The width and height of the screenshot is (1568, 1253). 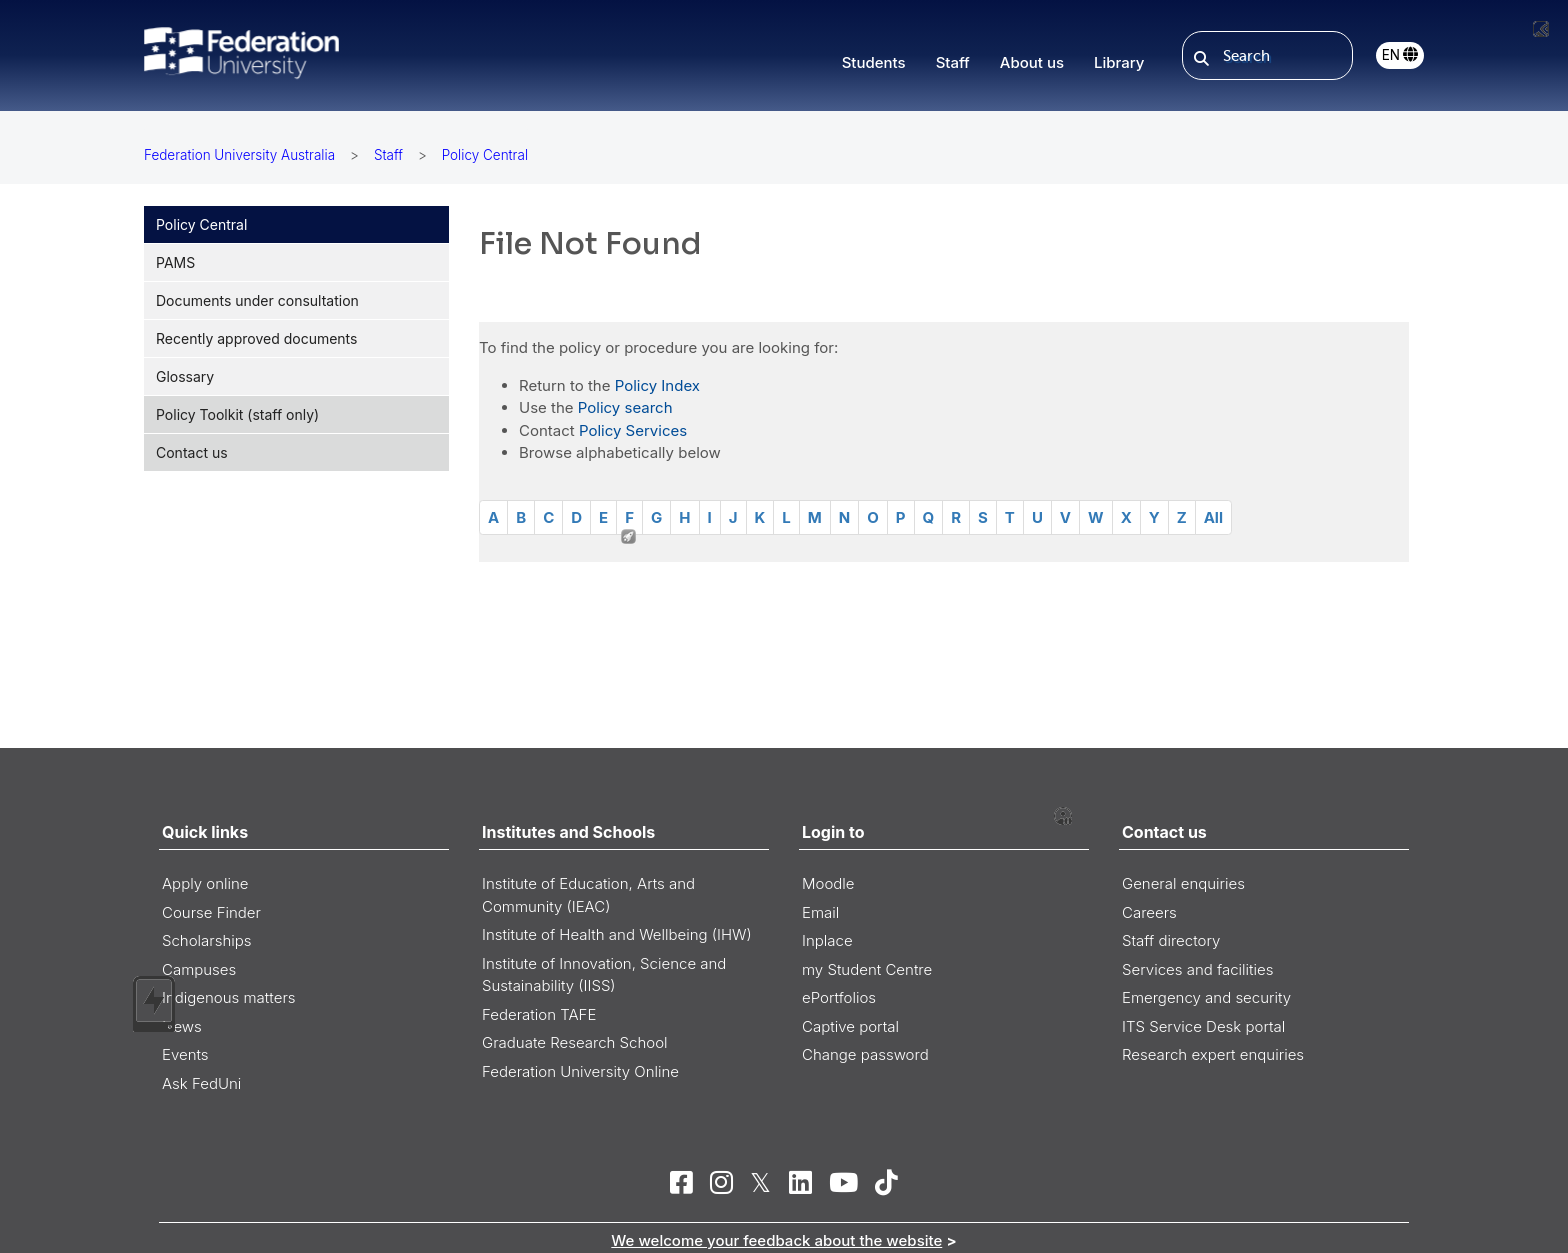 I want to click on open the games app or game center, so click(x=628, y=536).